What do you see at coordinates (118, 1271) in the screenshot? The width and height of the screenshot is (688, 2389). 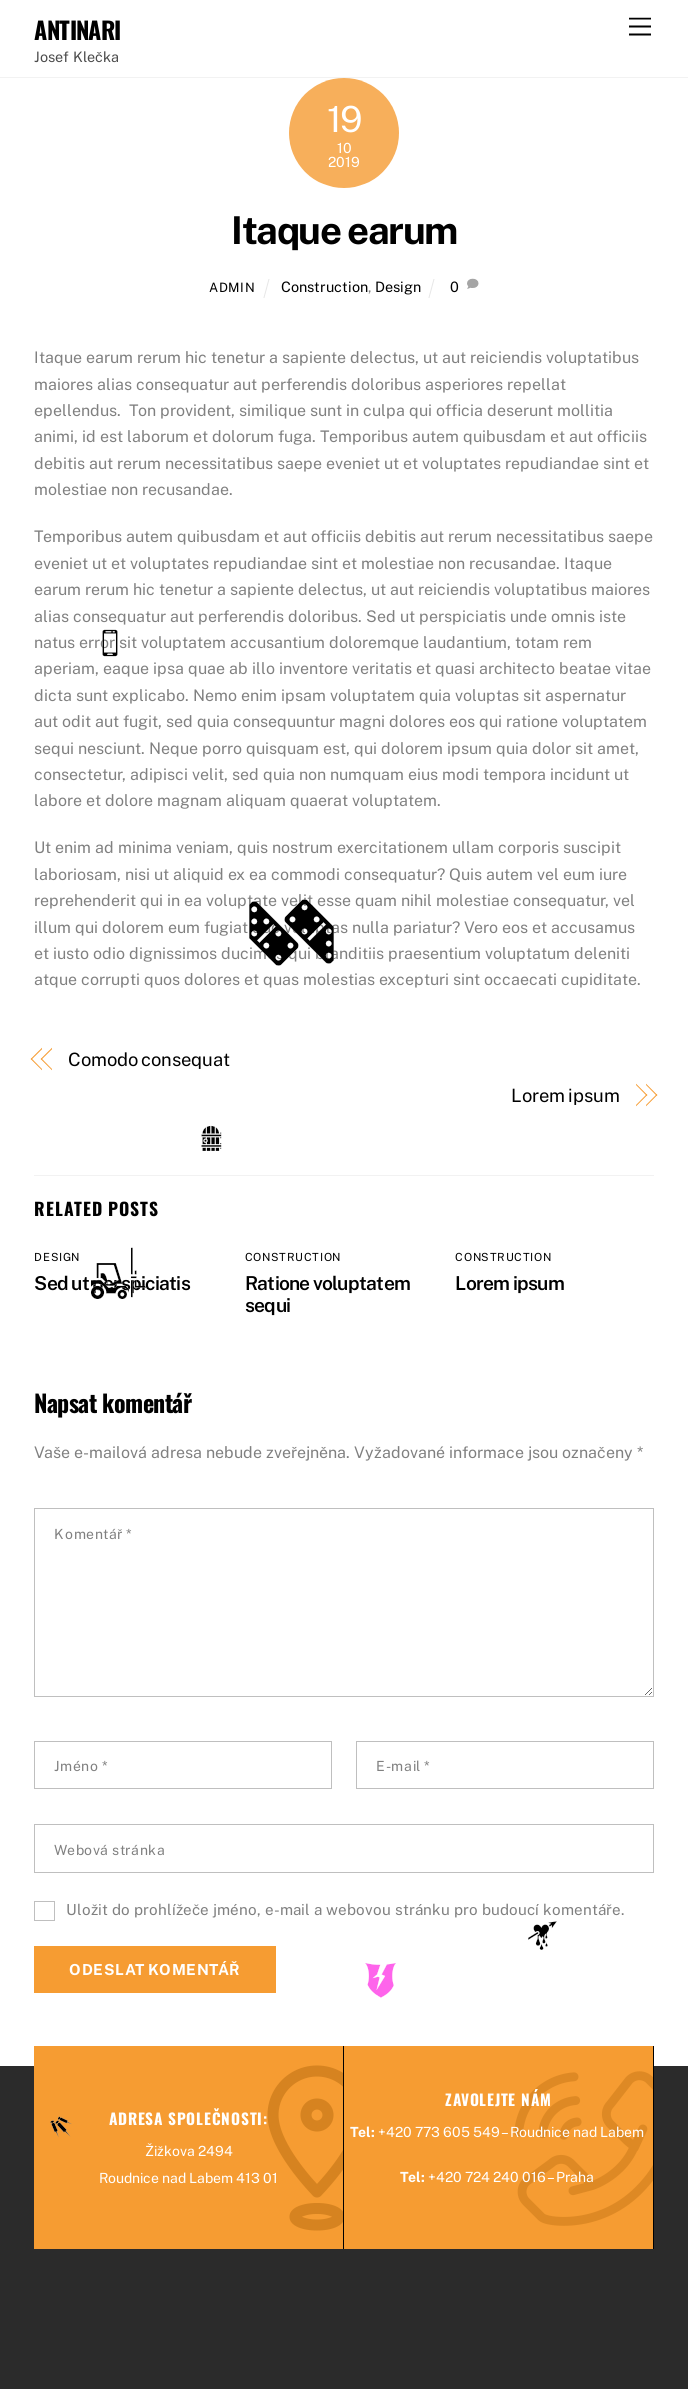 I see `access warehouse or inventory management` at bounding box center [118, 1271].